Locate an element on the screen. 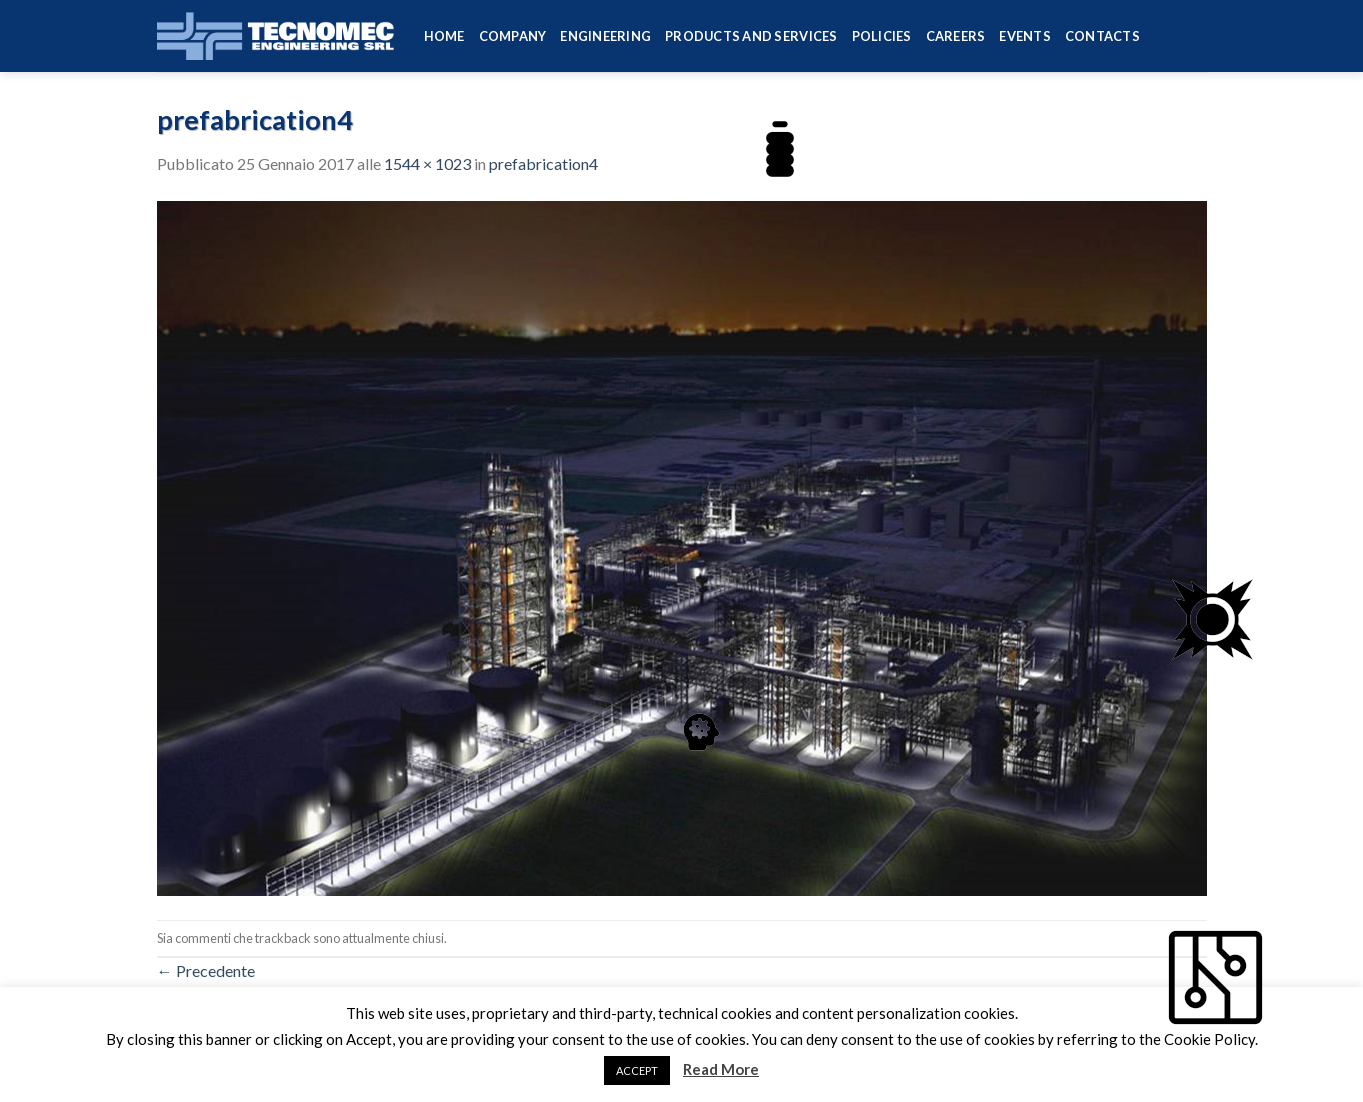  track your water intake is located at coordinates (780, 149).